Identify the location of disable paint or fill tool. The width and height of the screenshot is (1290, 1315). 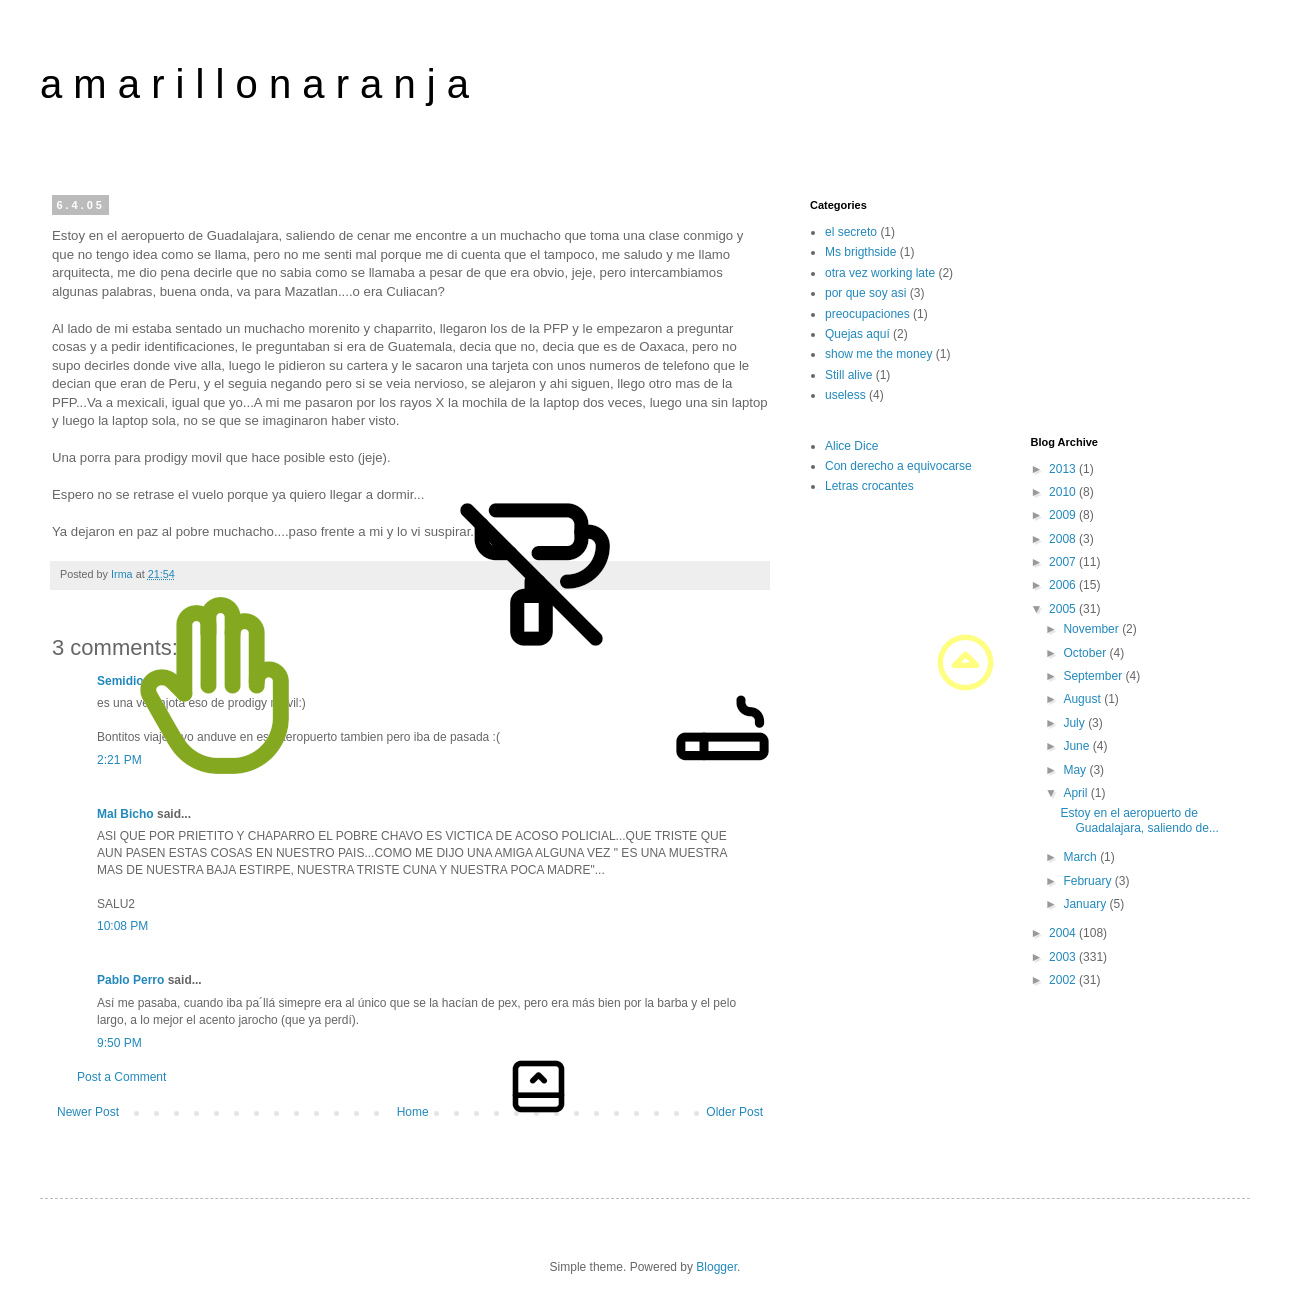
(531, 574).